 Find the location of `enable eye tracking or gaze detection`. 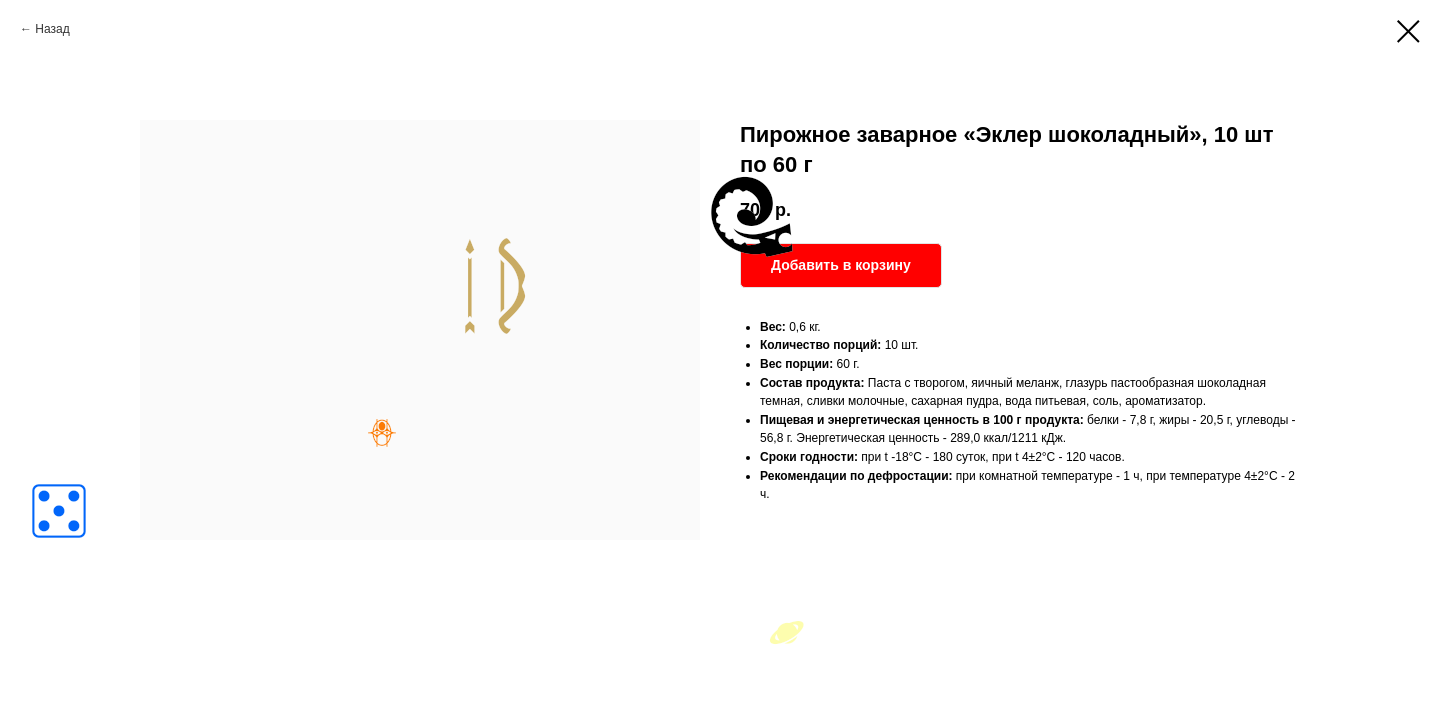

enable eye tracking or gaze detection is located at coordinates (382, 433).